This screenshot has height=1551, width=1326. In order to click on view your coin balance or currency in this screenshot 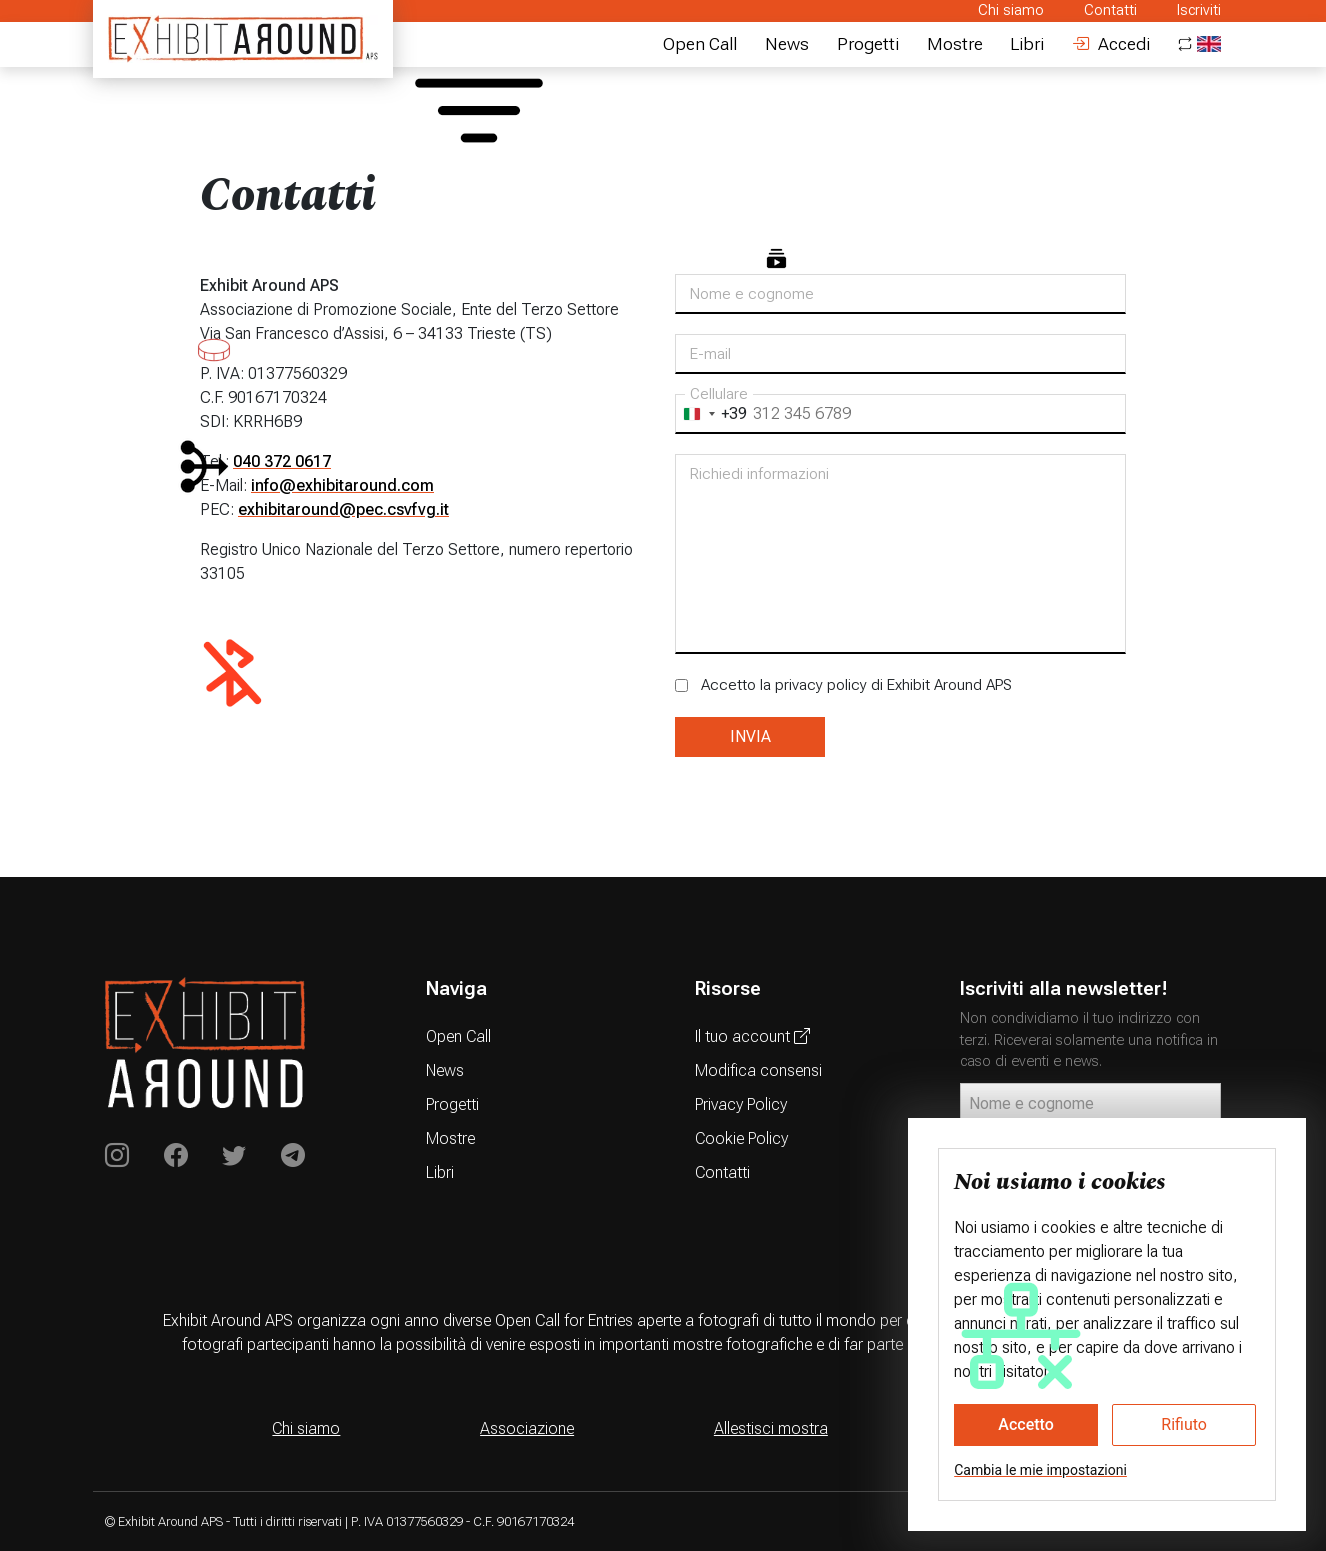, I will do `click(214, 350)`.